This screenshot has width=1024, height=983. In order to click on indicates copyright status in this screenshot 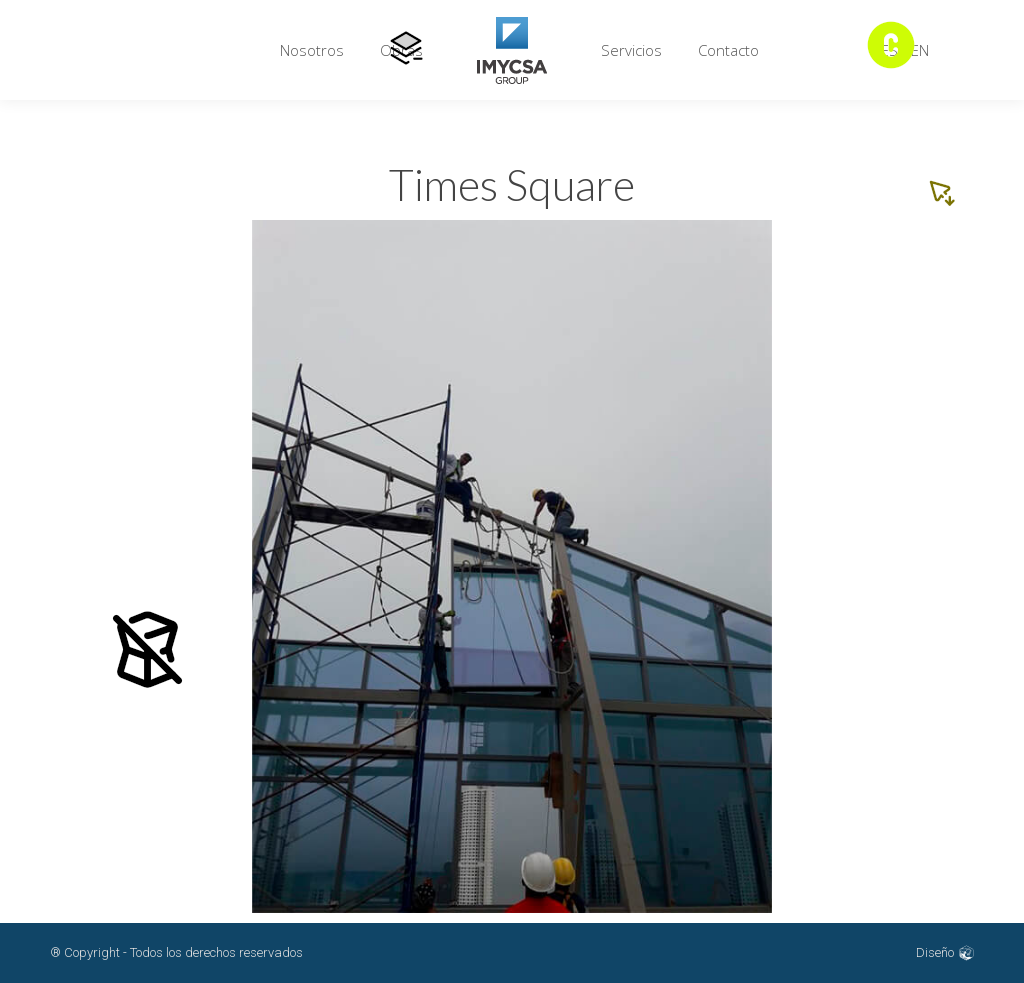, I will do `click(891, 45)`.